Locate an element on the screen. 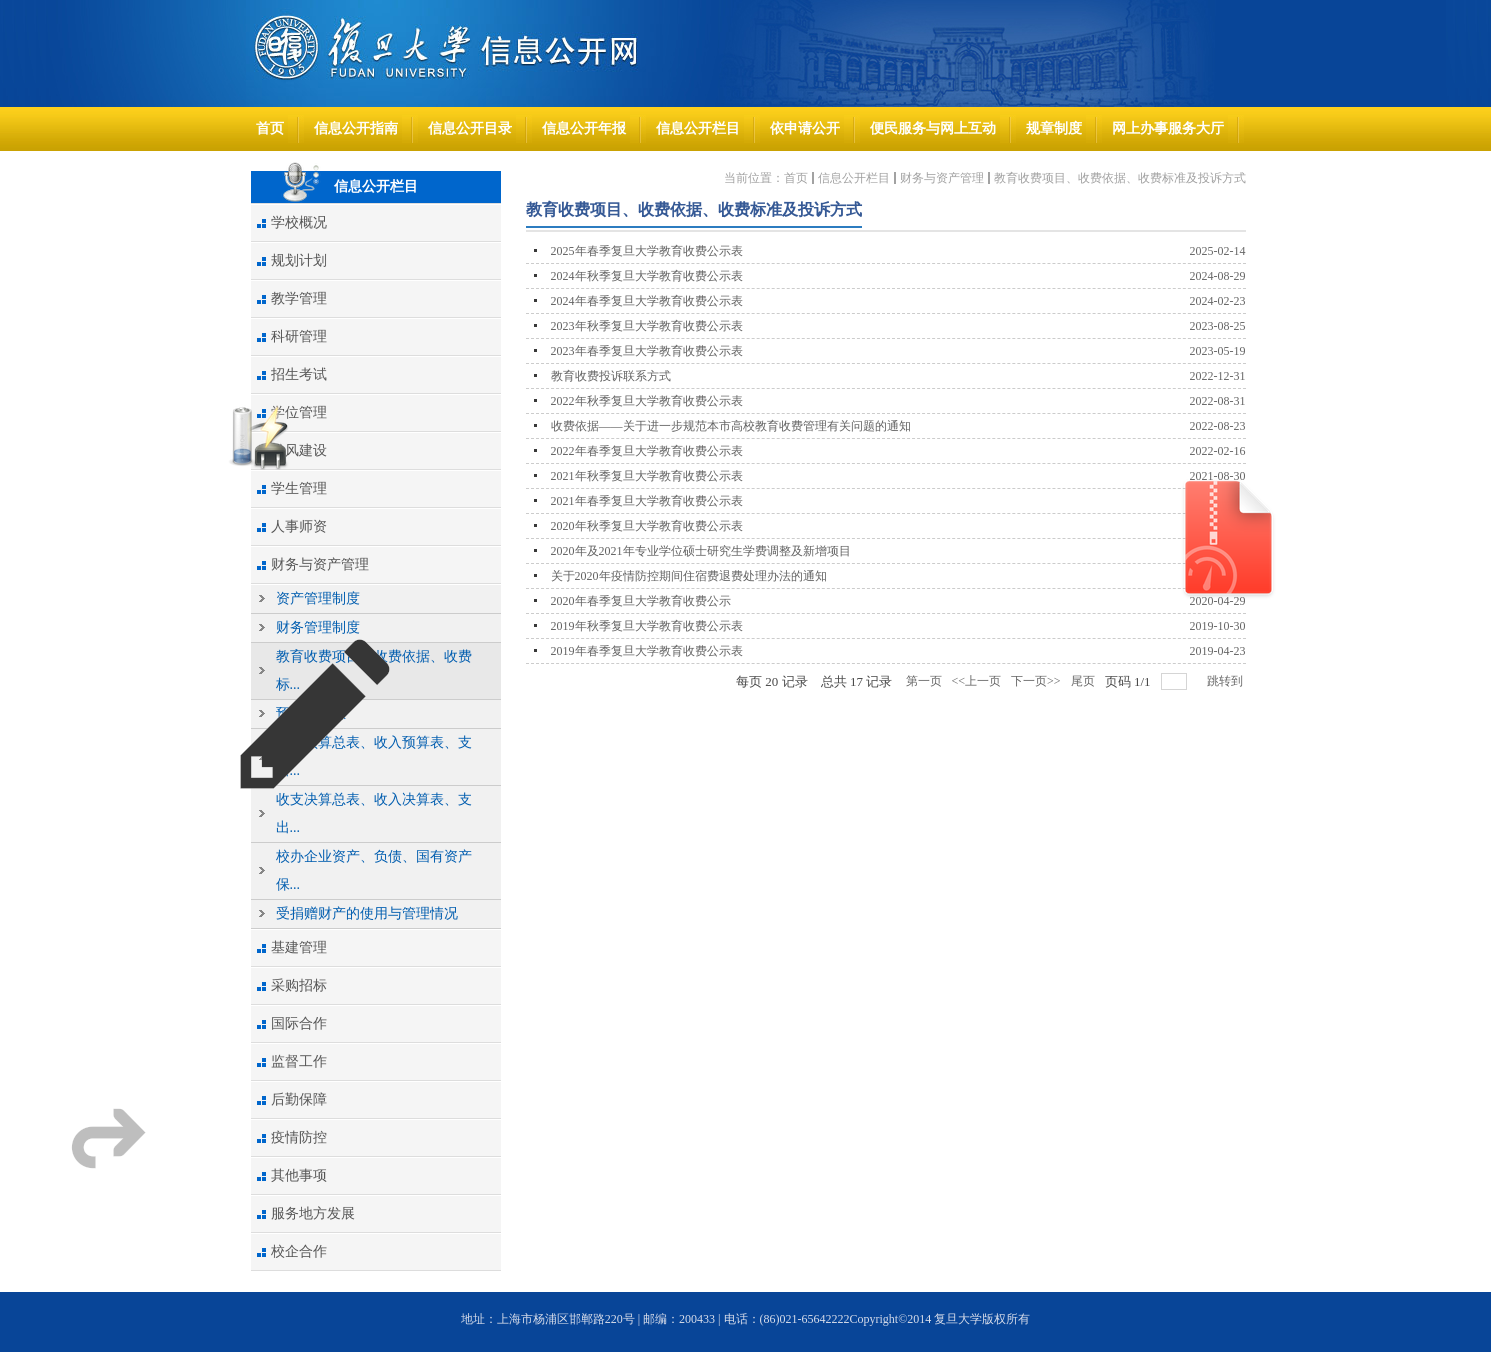 The height and width of the screenshot is (1352, 1491). battery low but currently charging is located at coordinates (256, 437).